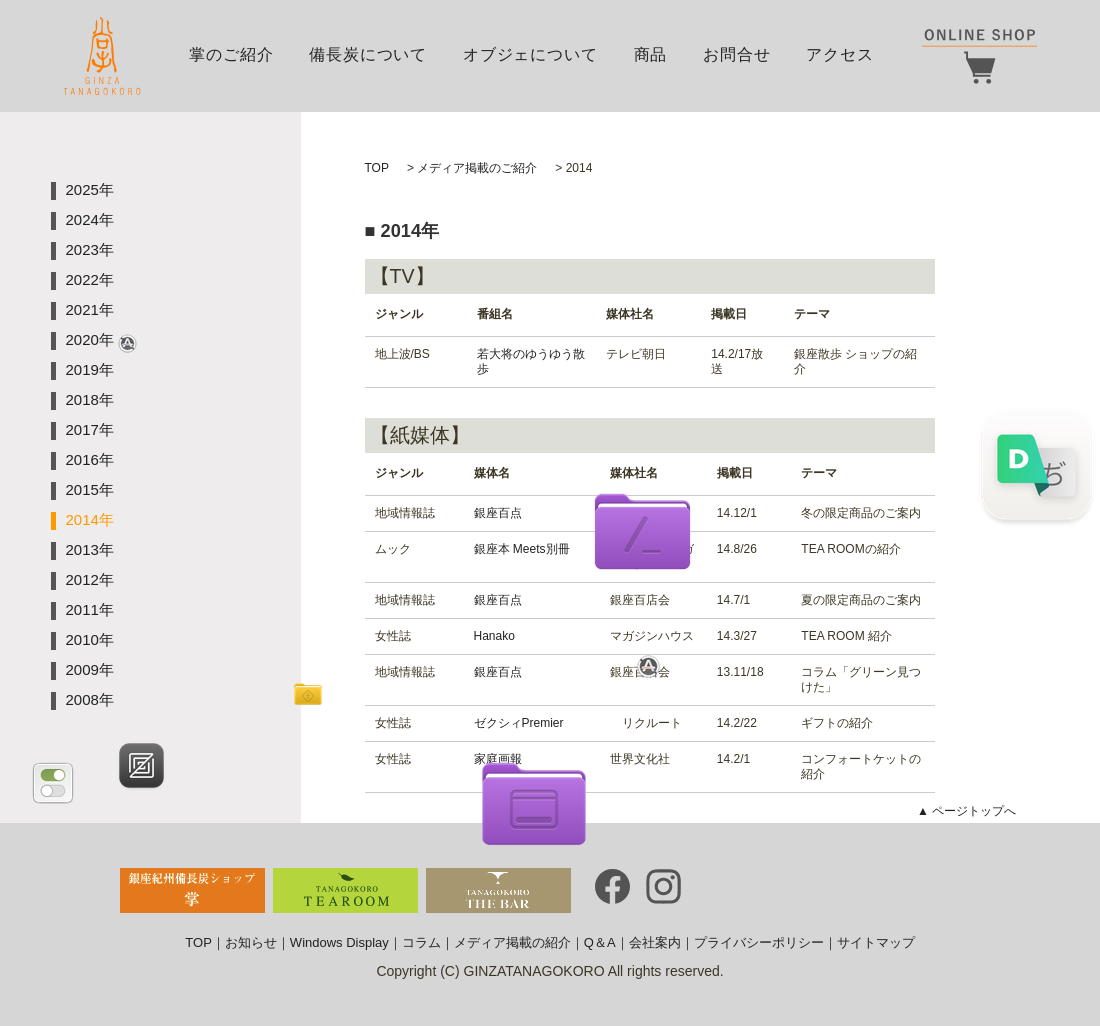 This screenshot has height=1026, width=1100. Describe the element at coordinates (1036, 465) in the screenshot. I see `open dialect translation app` at that location.